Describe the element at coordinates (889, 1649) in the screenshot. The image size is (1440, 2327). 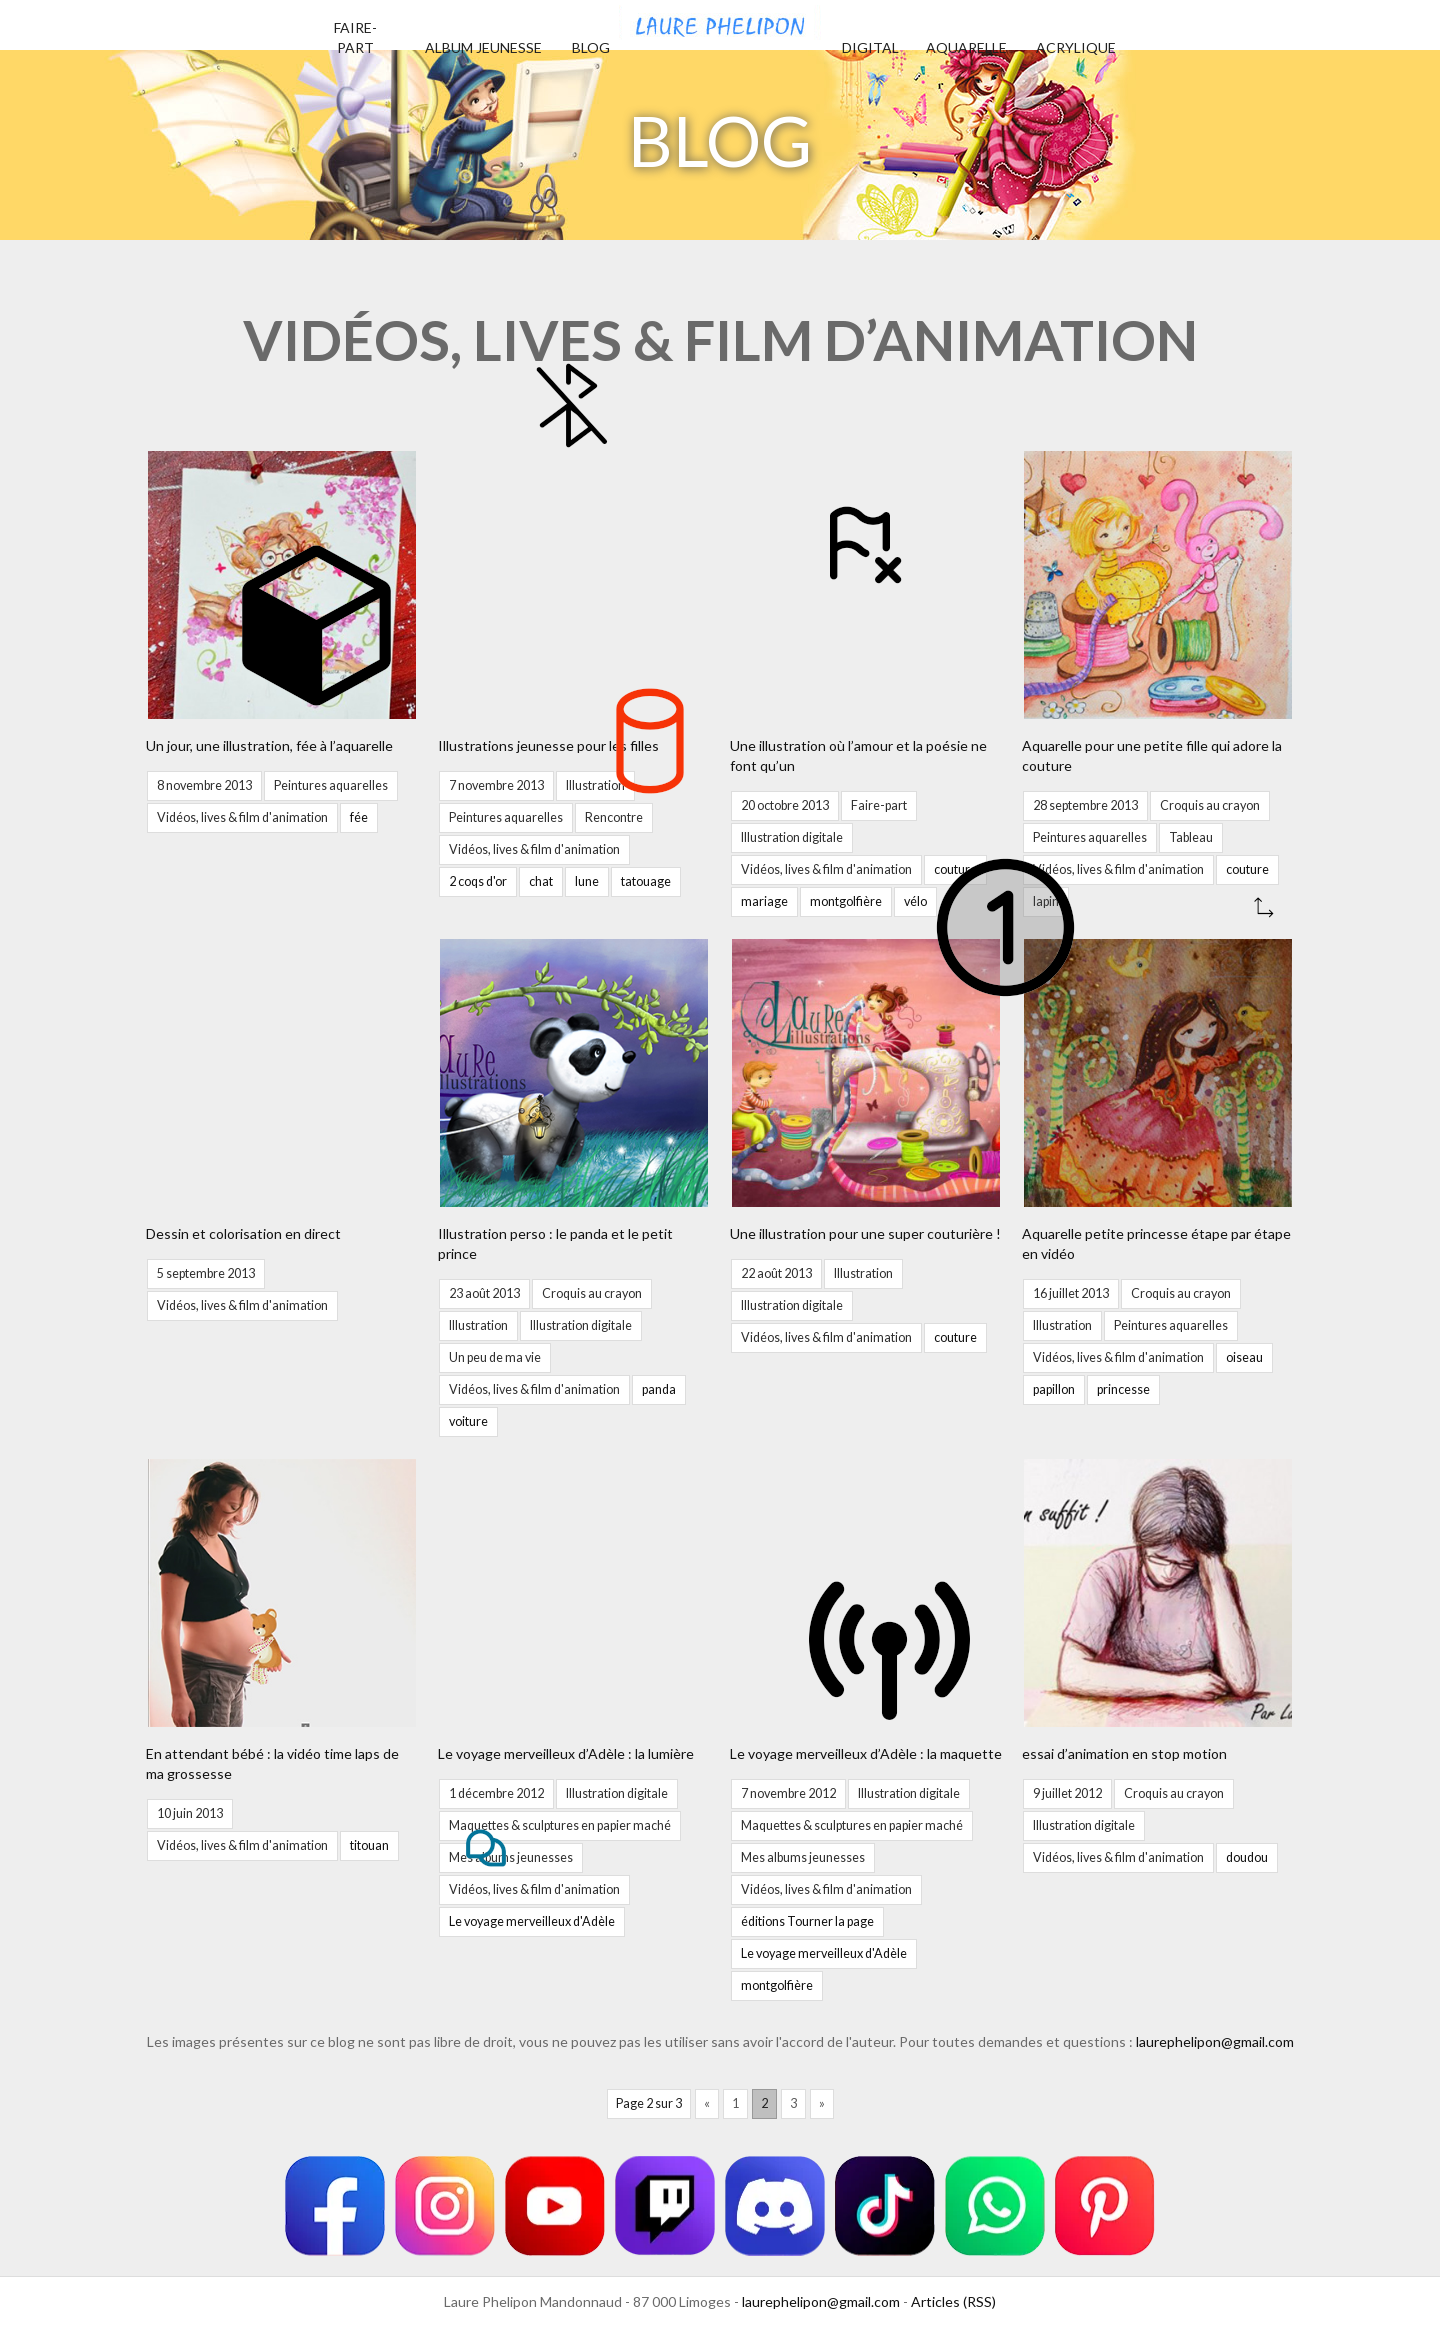
I see `start a live broadcast or stream` at that location.